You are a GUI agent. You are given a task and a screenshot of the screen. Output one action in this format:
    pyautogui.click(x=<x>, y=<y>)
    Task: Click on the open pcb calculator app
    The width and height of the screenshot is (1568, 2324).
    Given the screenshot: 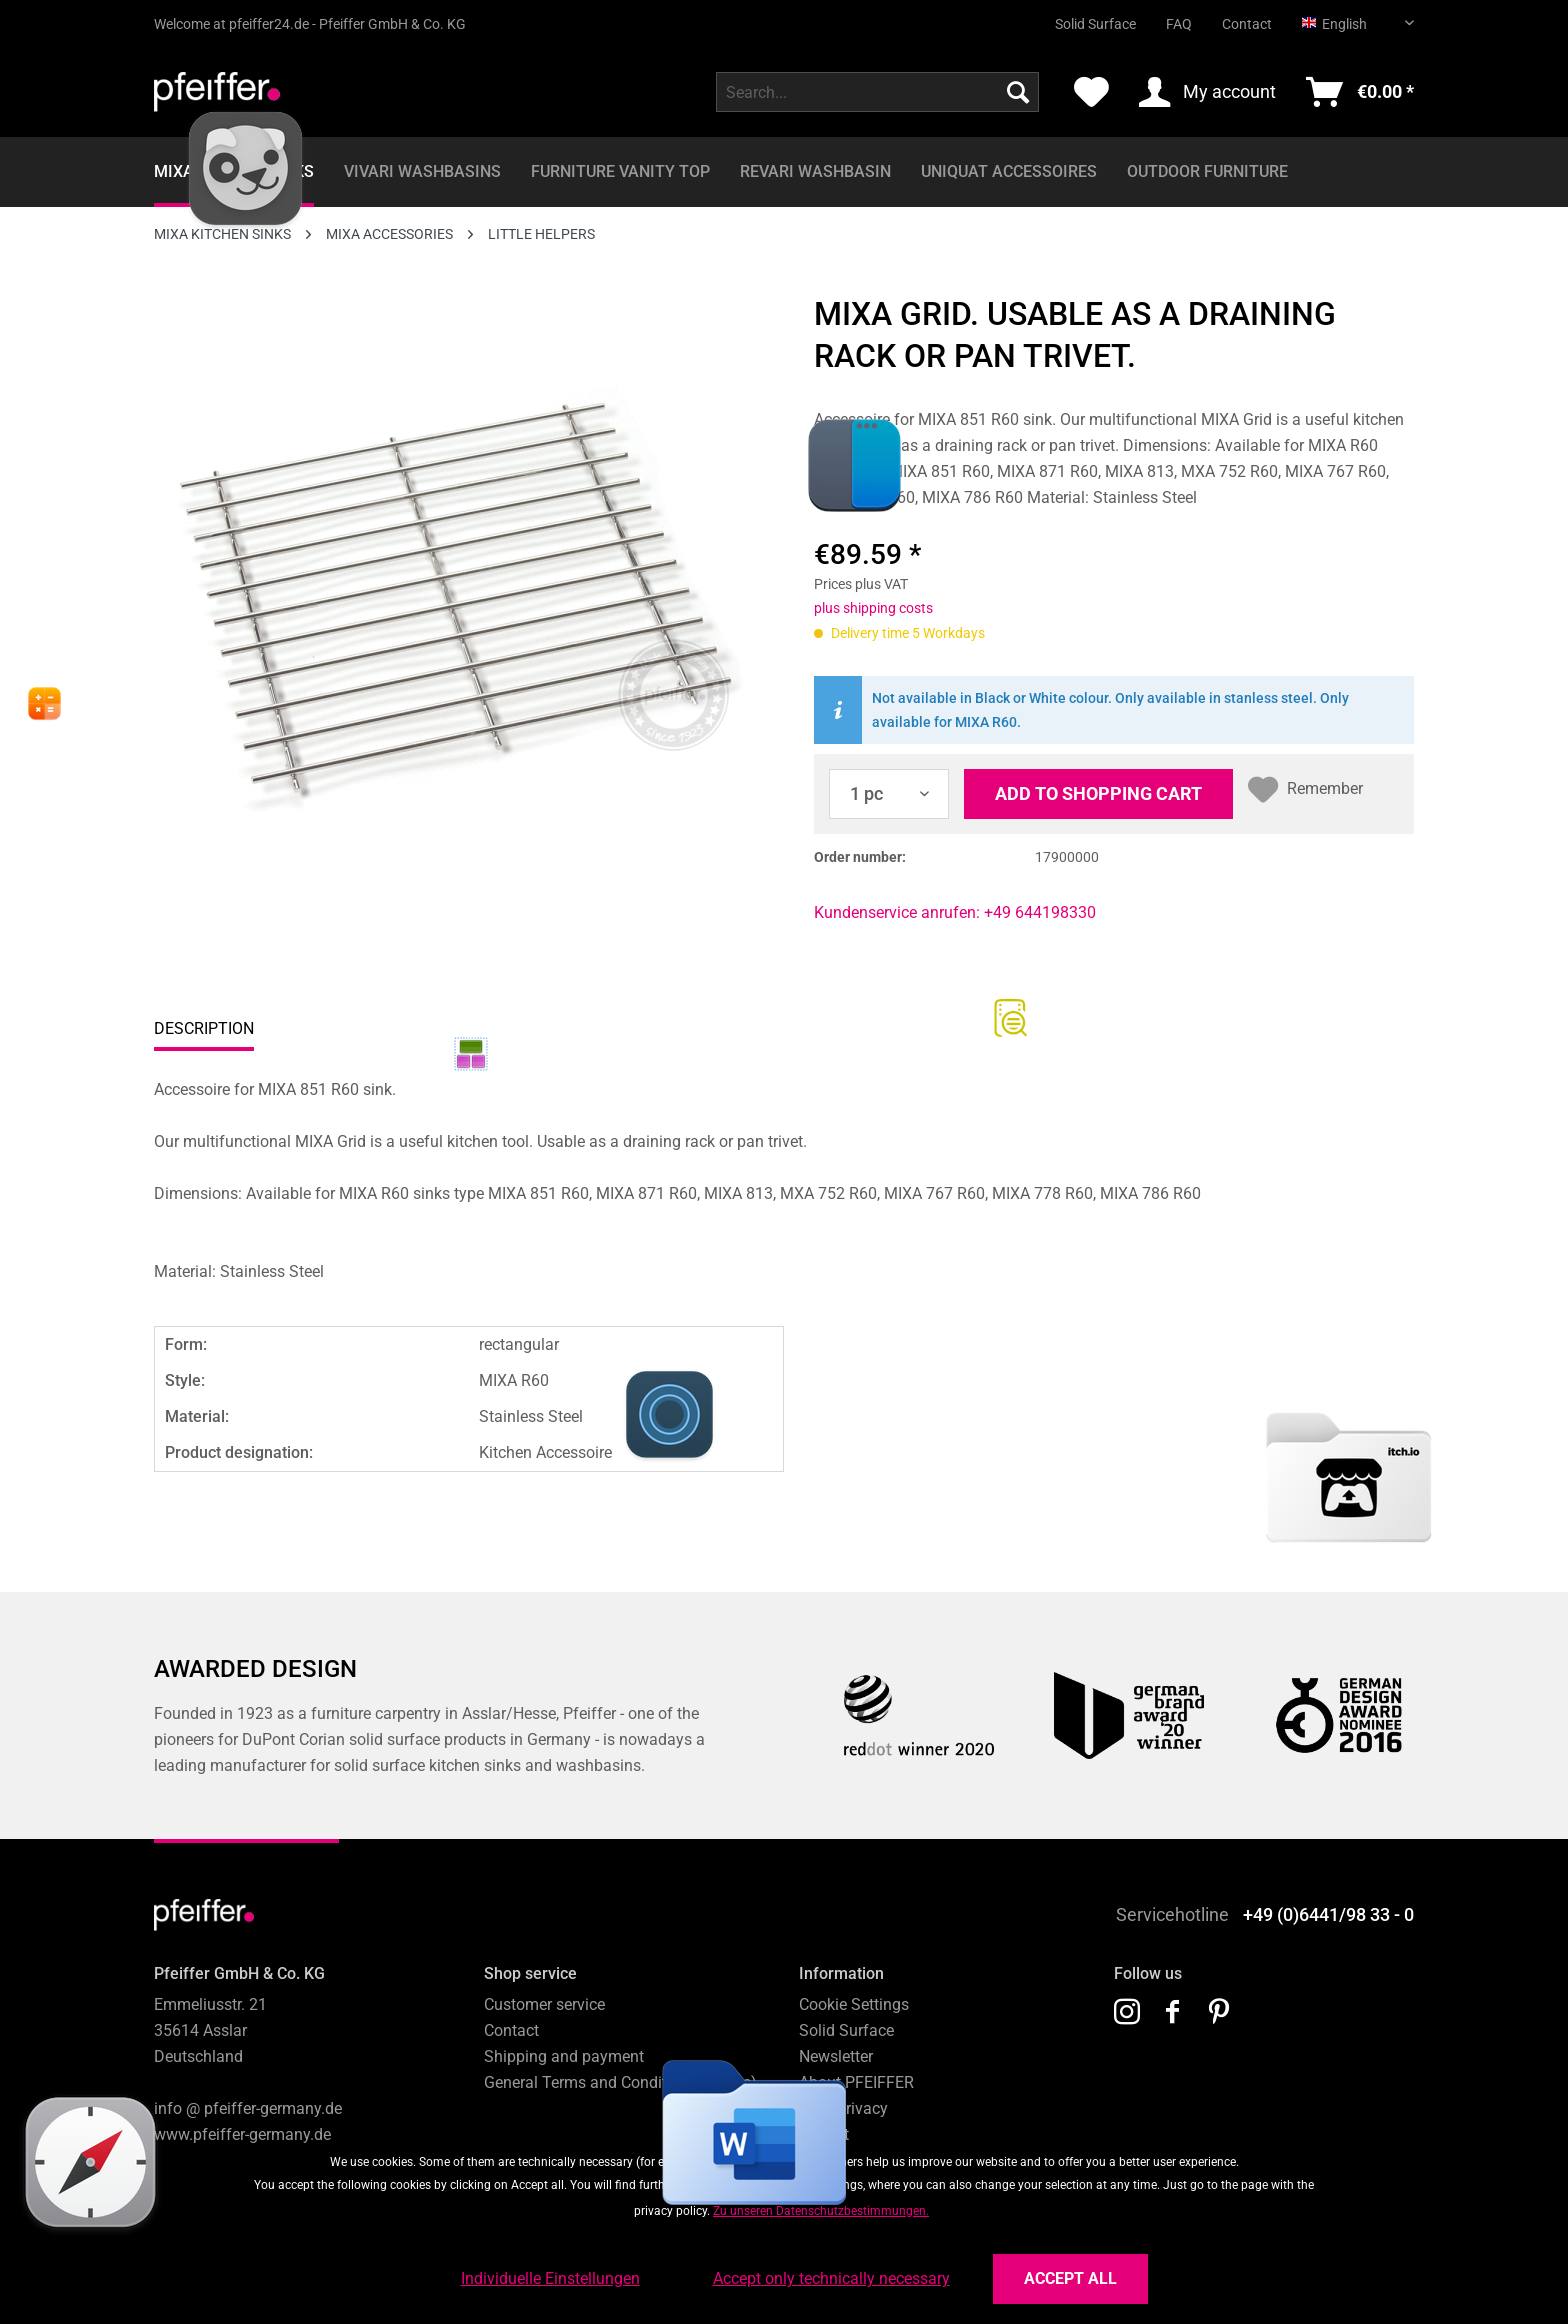 What is the action you would take?
    pyautogui.click(x=44, y=703)
    